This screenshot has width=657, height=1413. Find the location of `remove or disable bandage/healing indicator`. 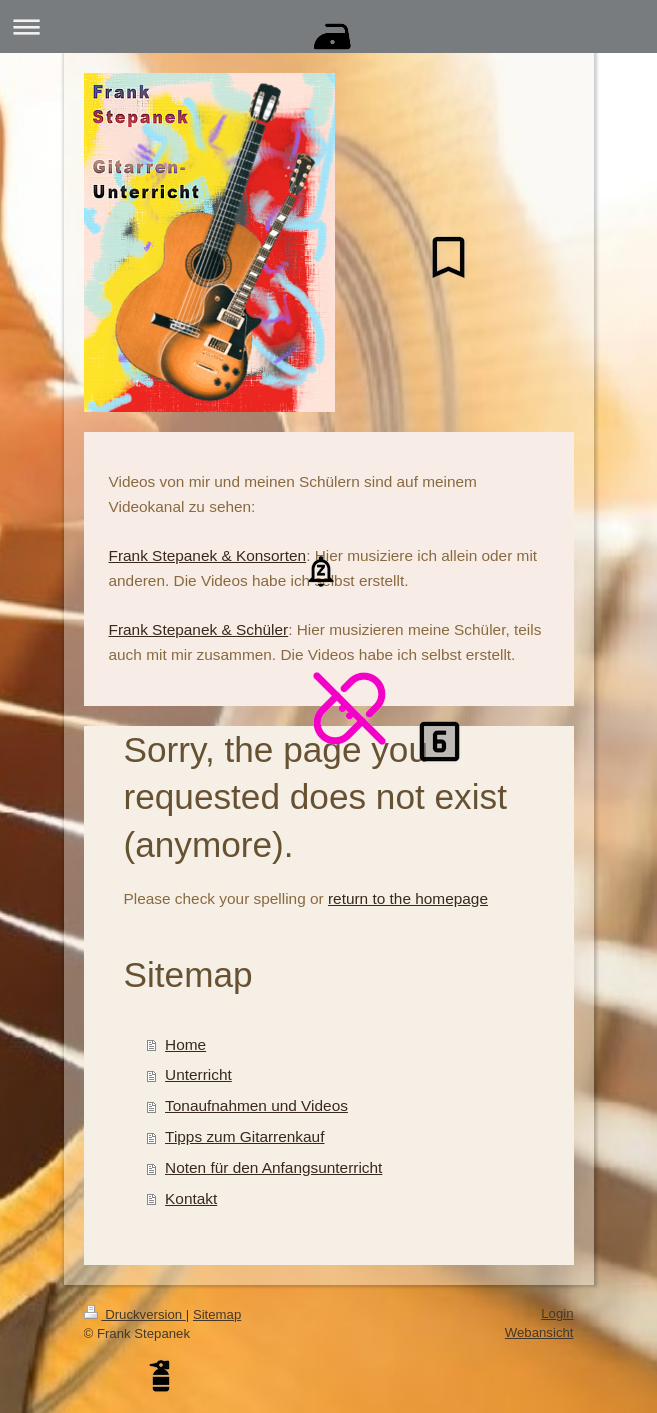

remove or disable bandage/healing indicator is located at coordinates (349, 708).